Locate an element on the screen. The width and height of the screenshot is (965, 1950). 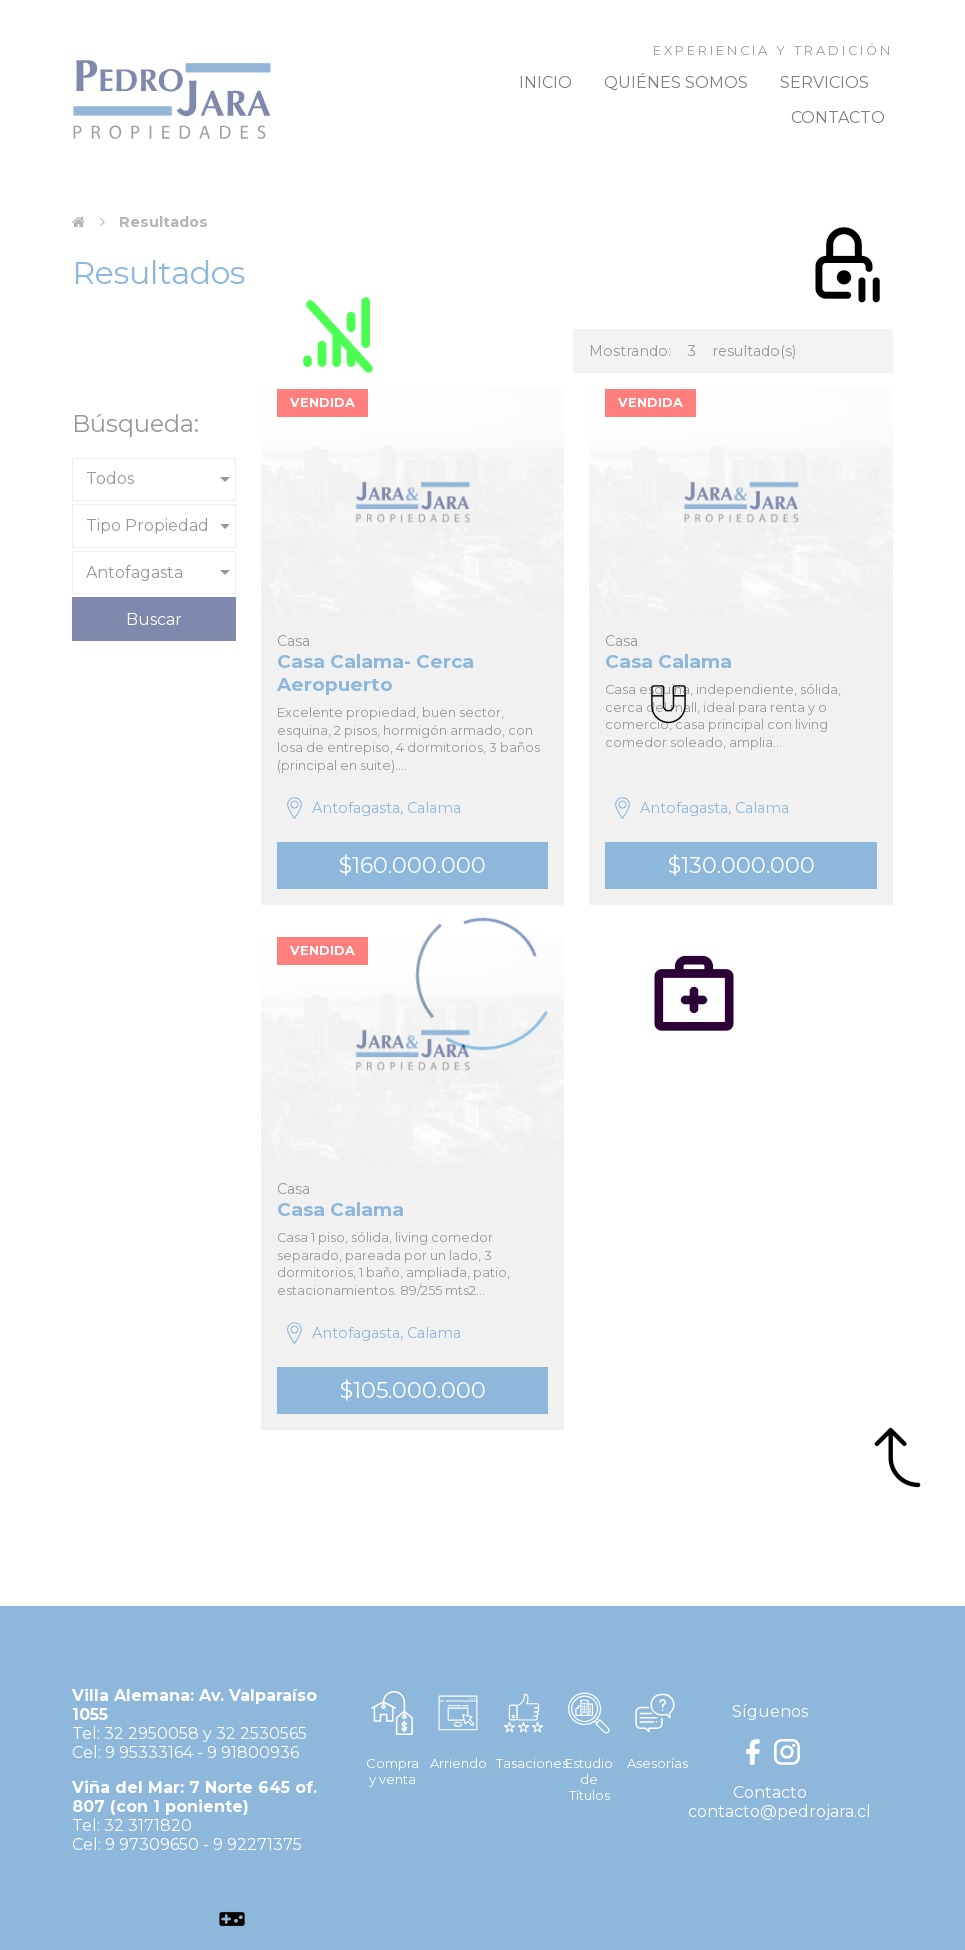
access first aid or medical help resources is located at coordinates (694, 997).